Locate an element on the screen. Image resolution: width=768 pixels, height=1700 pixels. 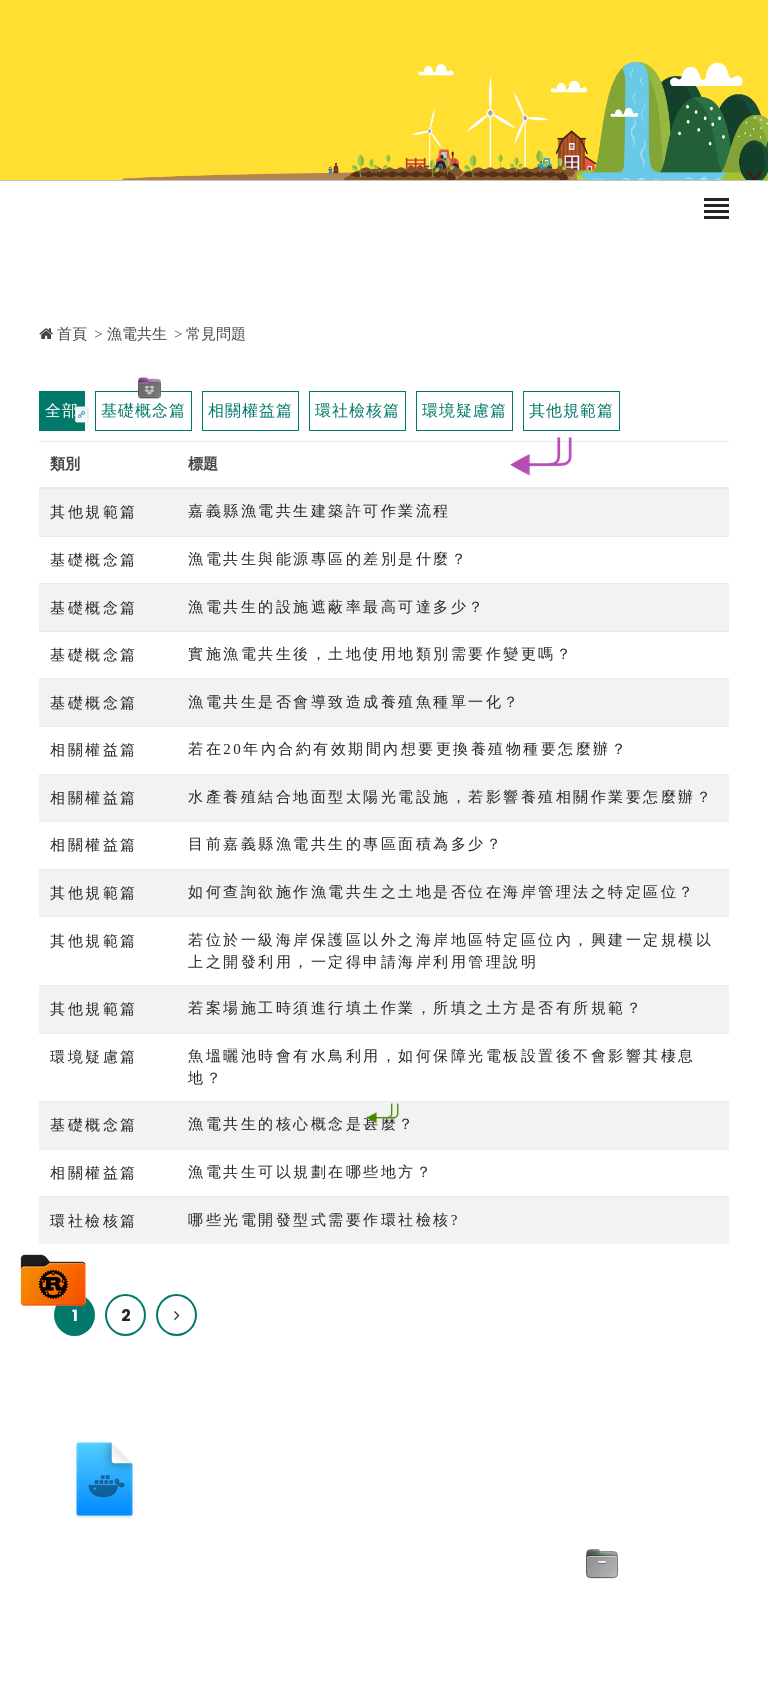
open the file manager is located at coordinates (602, 1563).